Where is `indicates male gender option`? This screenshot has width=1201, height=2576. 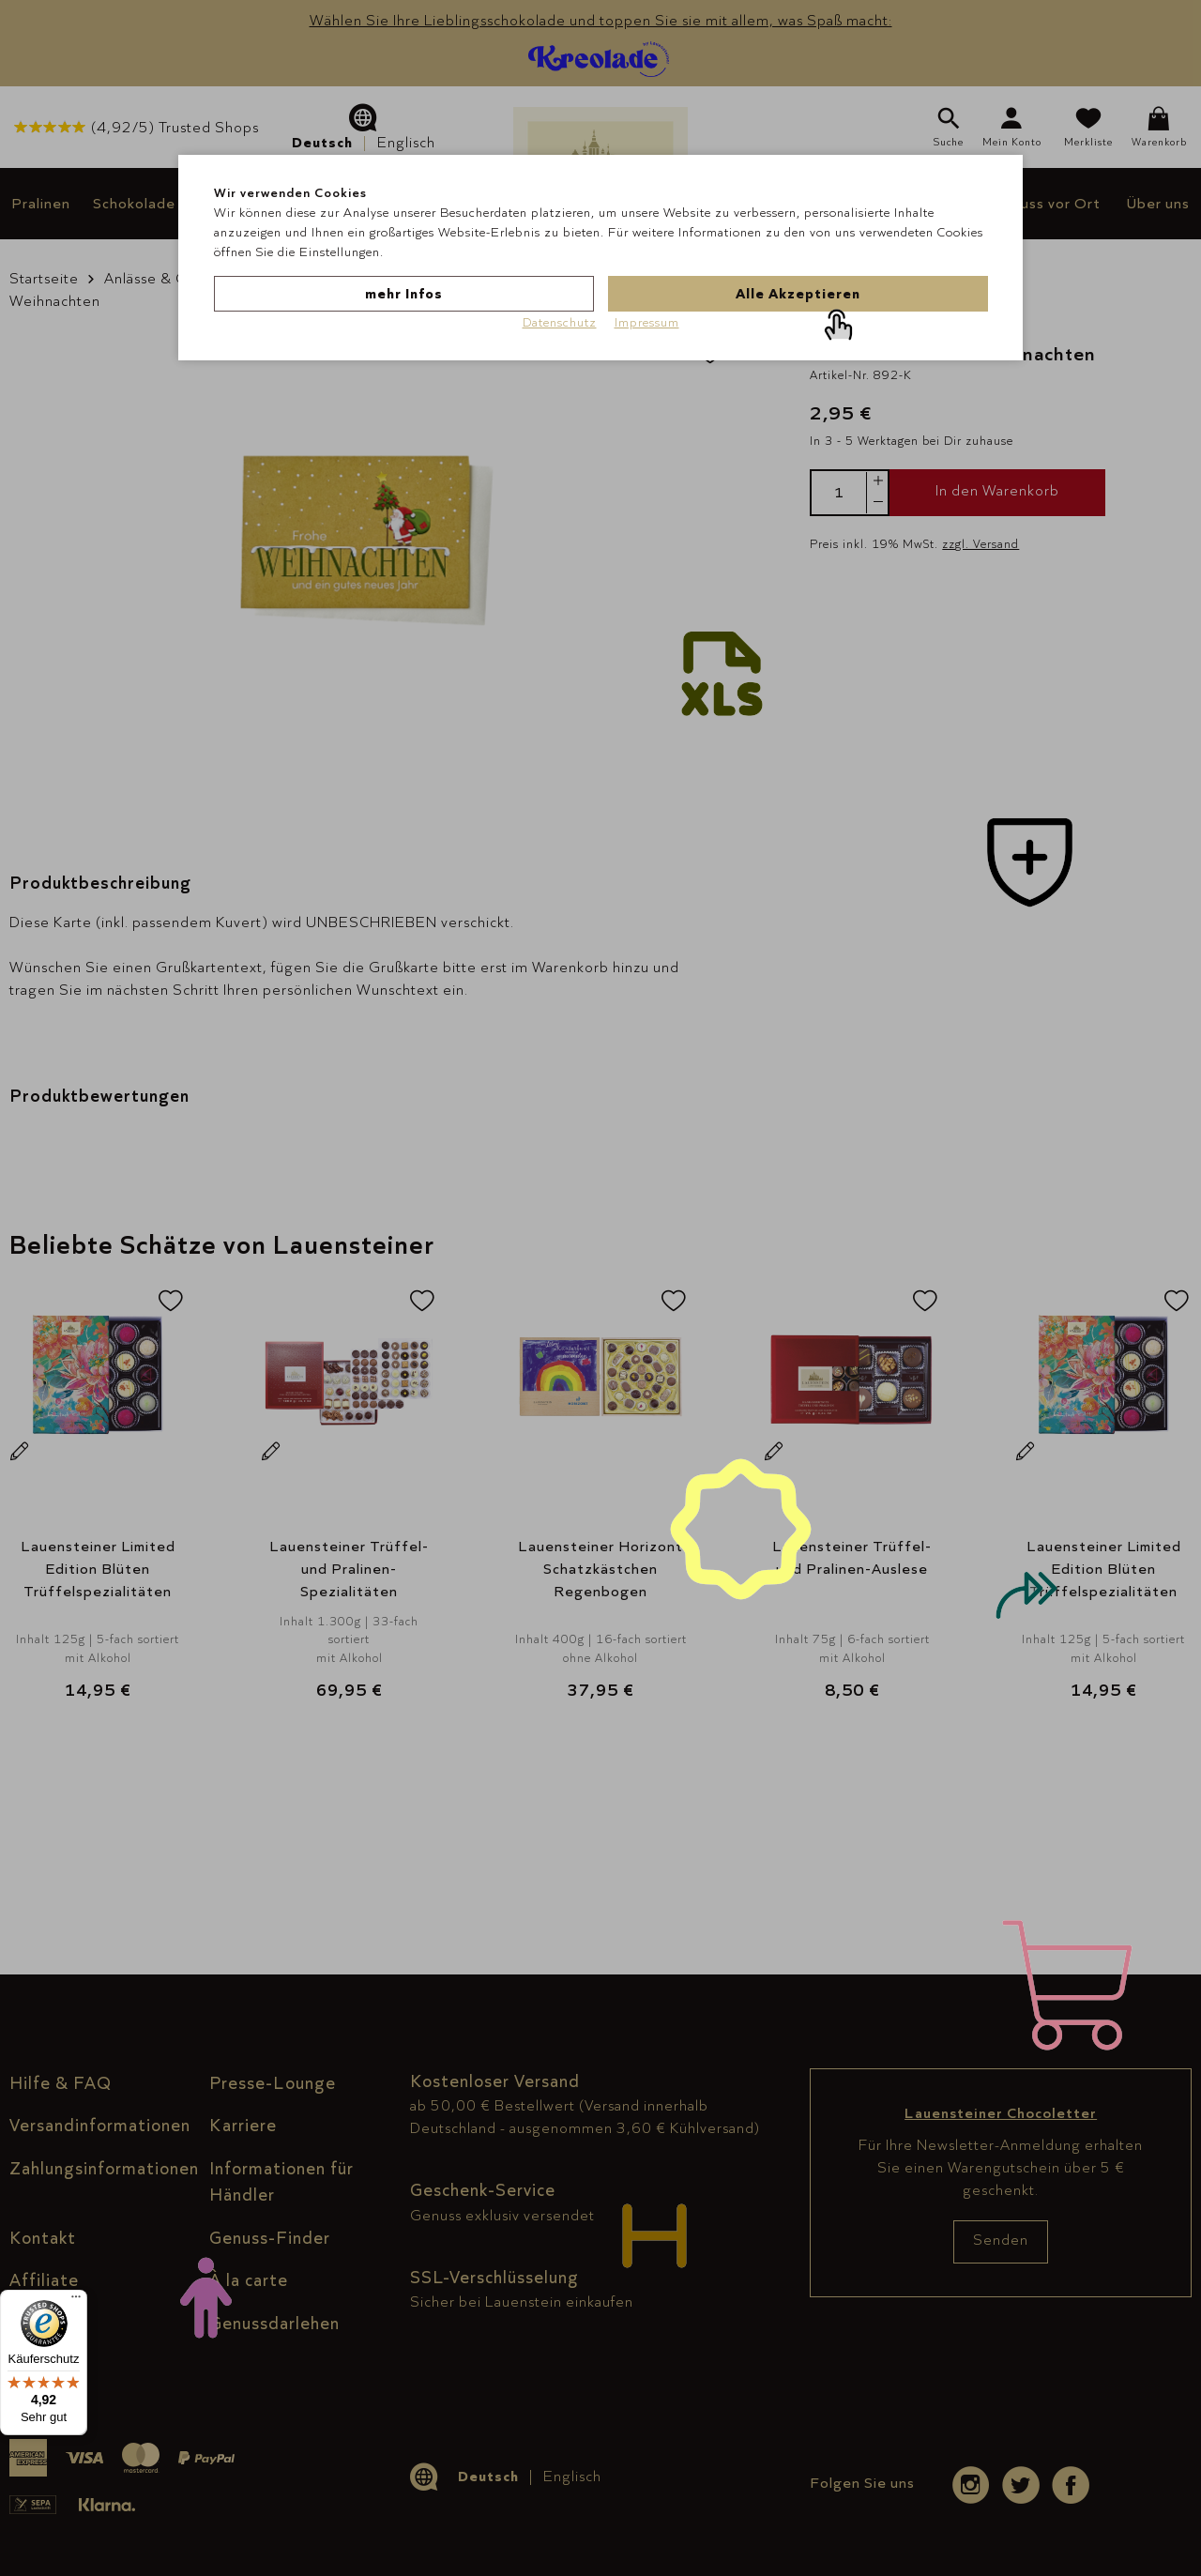
indicates male gender option is located at coordinates (205, 2297).